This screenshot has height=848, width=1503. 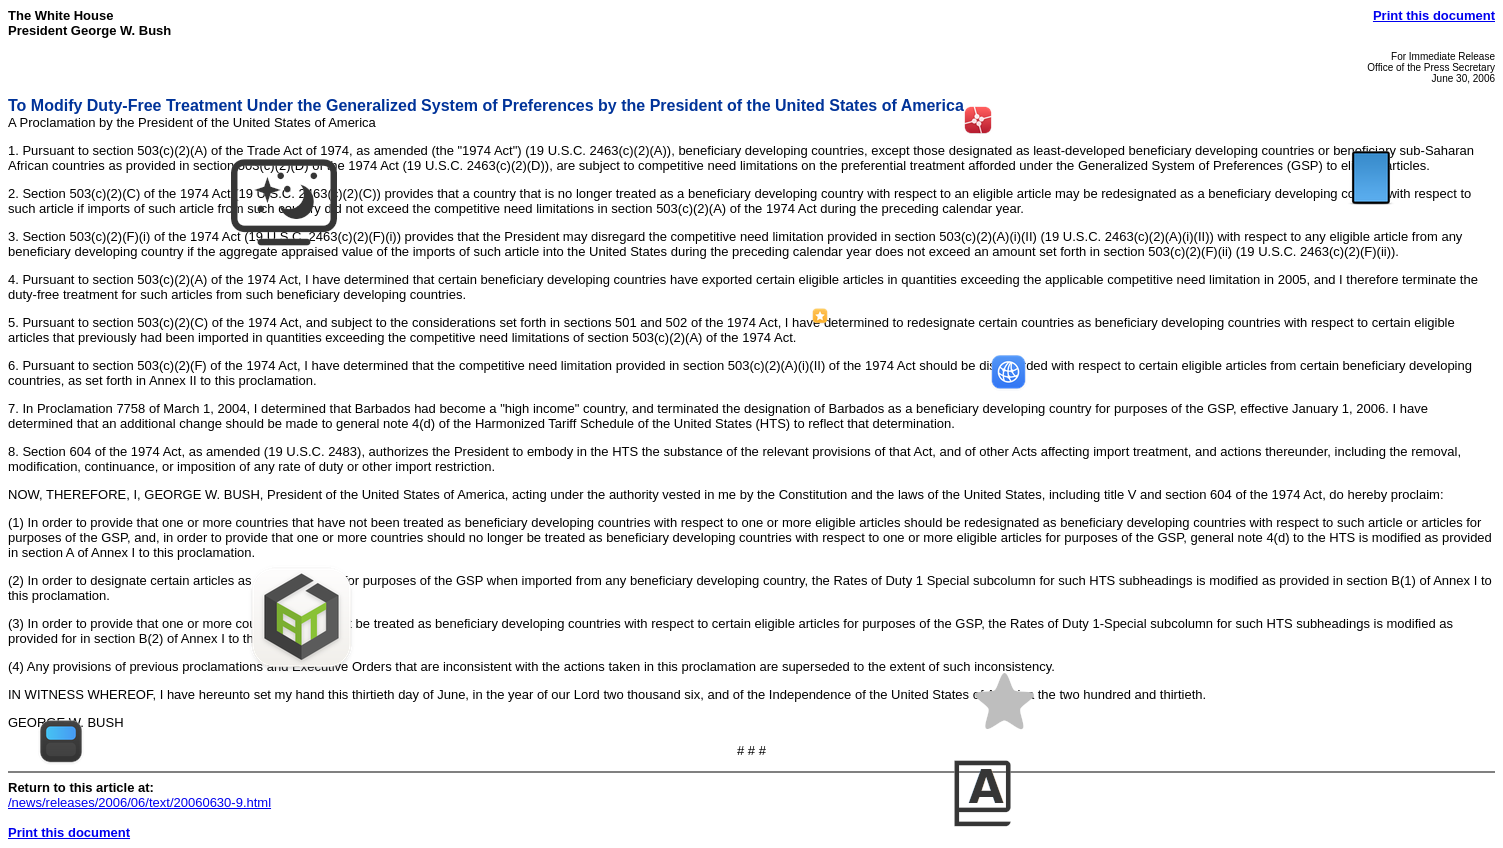 What do you see at coordinates (982, 793) in the screenshot?
I see `open the dictionary app` at bounding box center [982, 793].